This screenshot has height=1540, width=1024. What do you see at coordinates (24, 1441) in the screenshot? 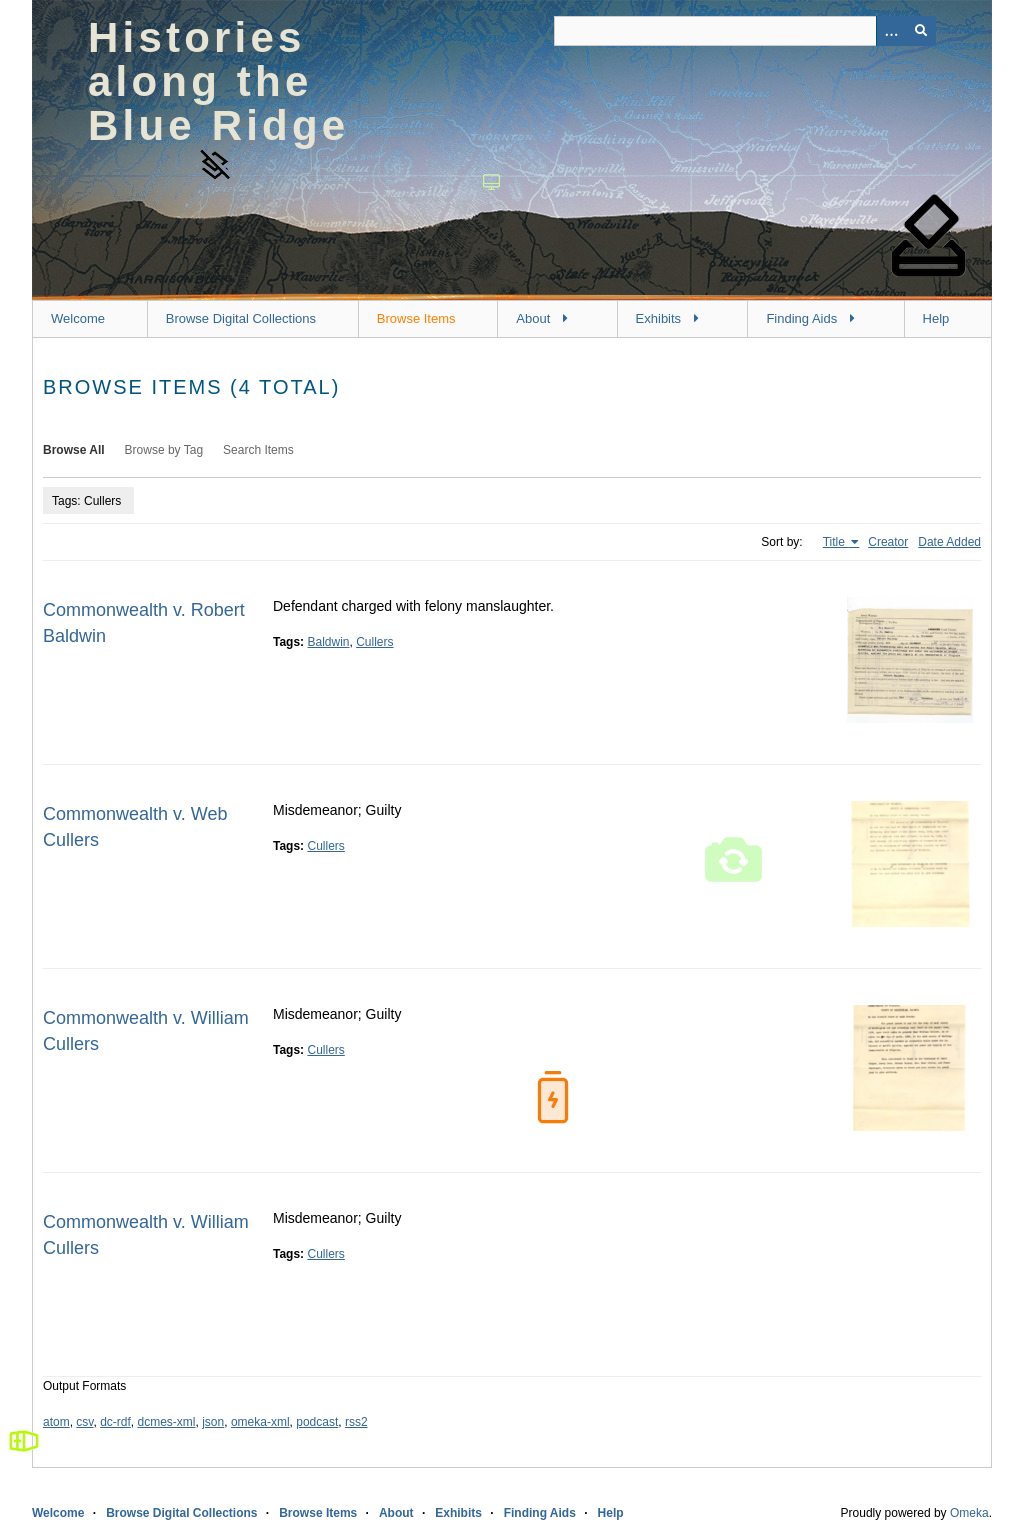
I see `view shipping or freight details` at bounding box center [24, 1441].